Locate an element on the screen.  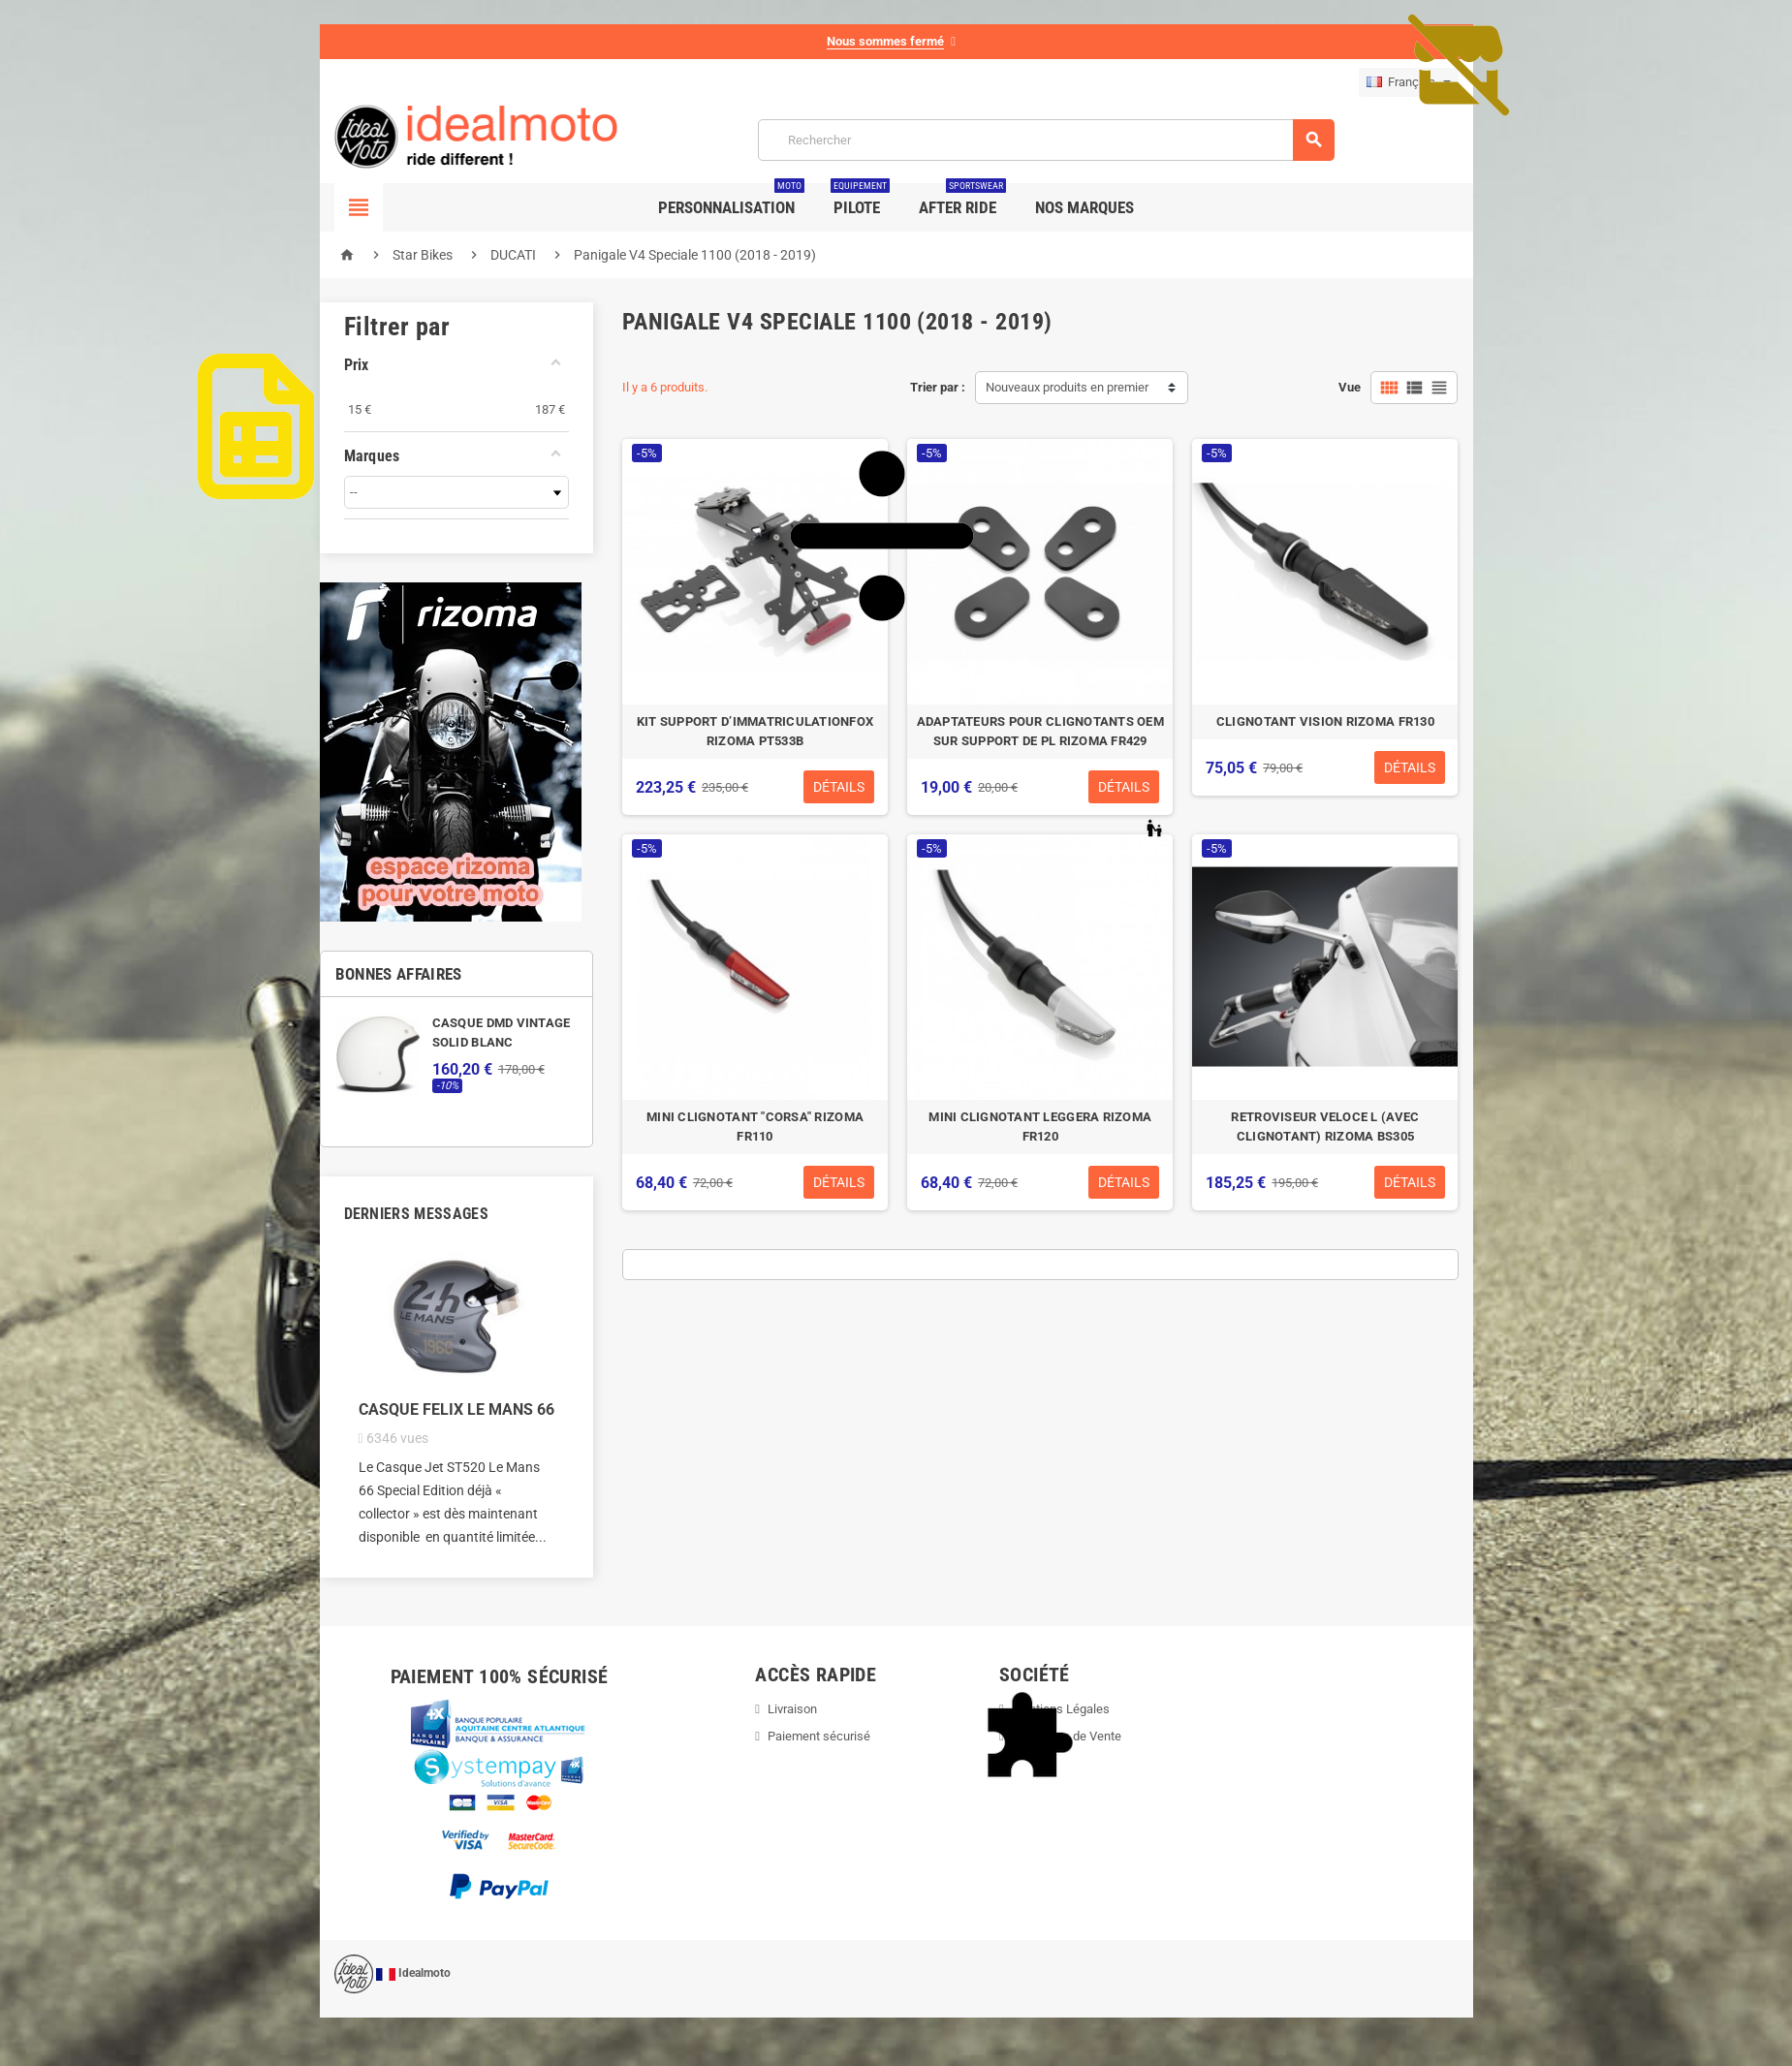
perform division operation is located at coordinates (882, 536).